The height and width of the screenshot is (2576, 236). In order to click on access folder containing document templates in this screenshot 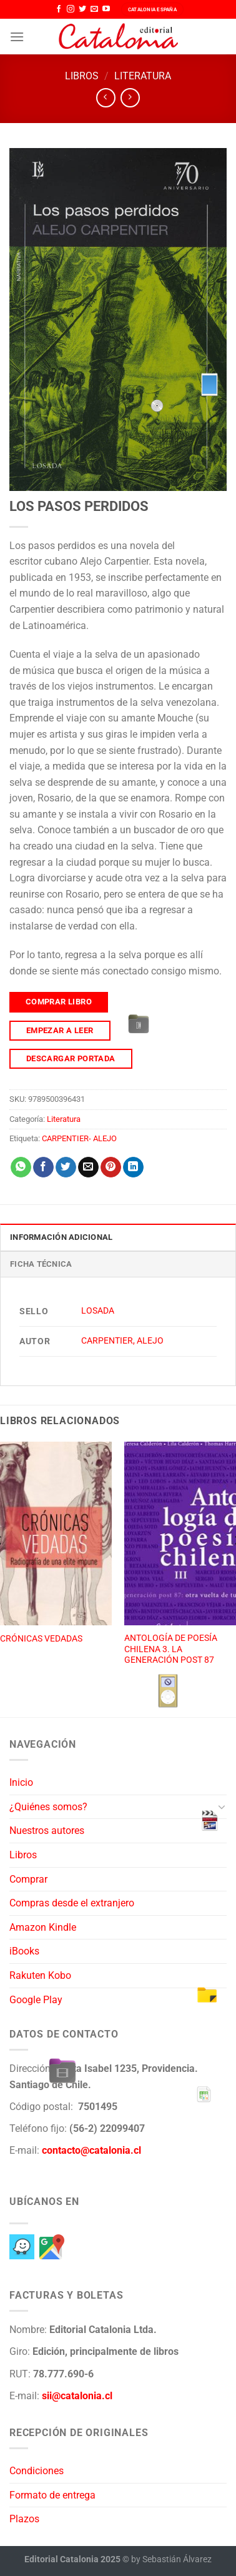, I will do `click(139, 1024)`.